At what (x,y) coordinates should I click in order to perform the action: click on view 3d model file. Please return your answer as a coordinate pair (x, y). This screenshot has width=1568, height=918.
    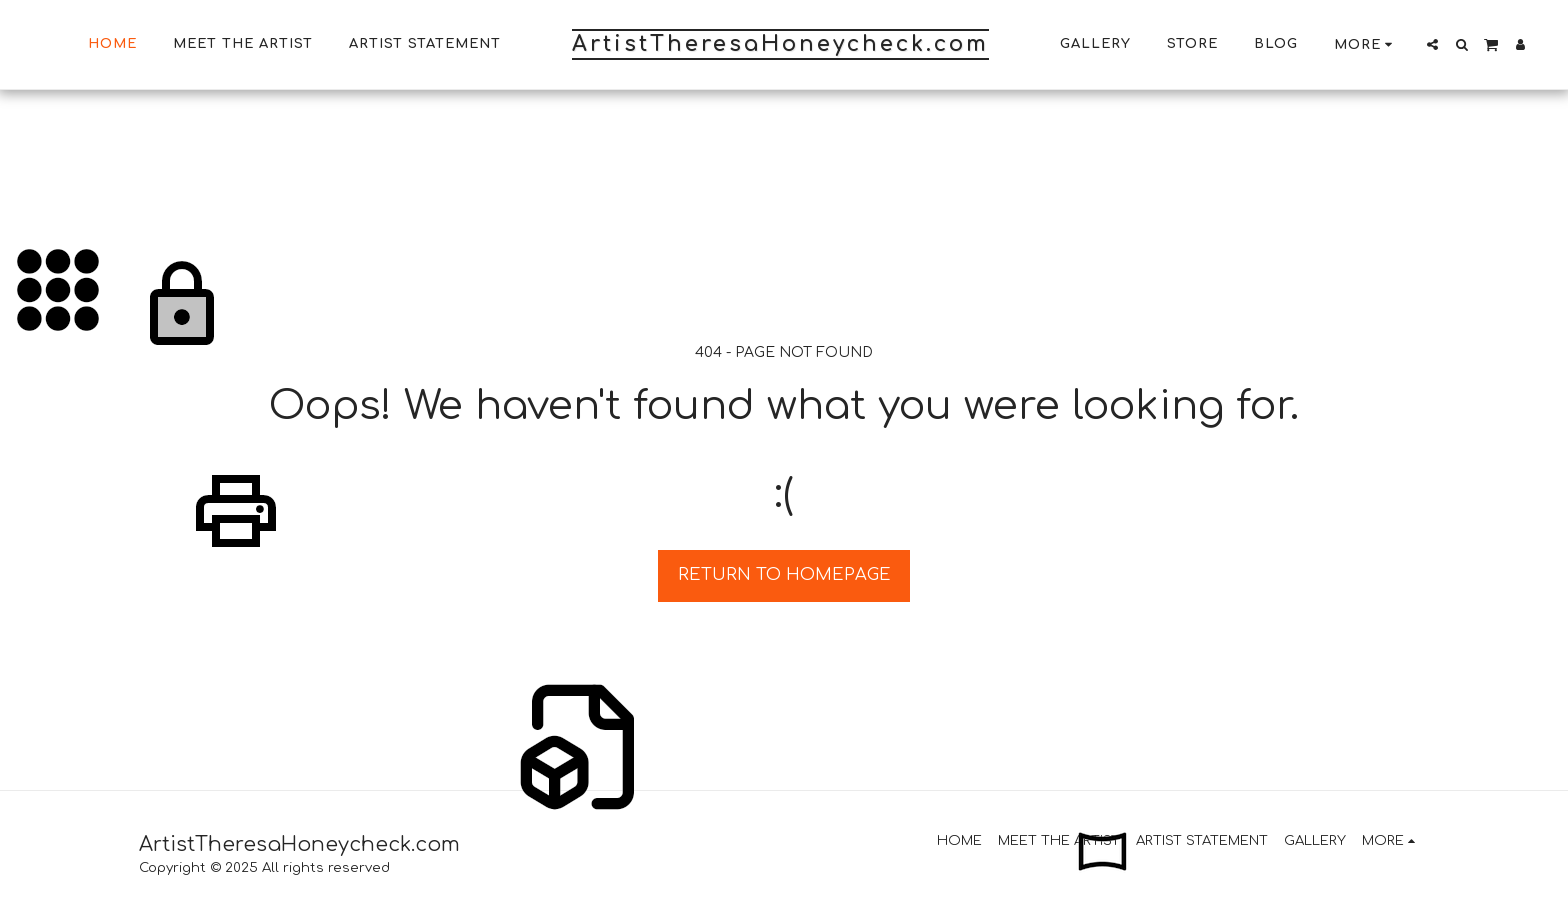
    Looking at the image, I should click on (583, 747).